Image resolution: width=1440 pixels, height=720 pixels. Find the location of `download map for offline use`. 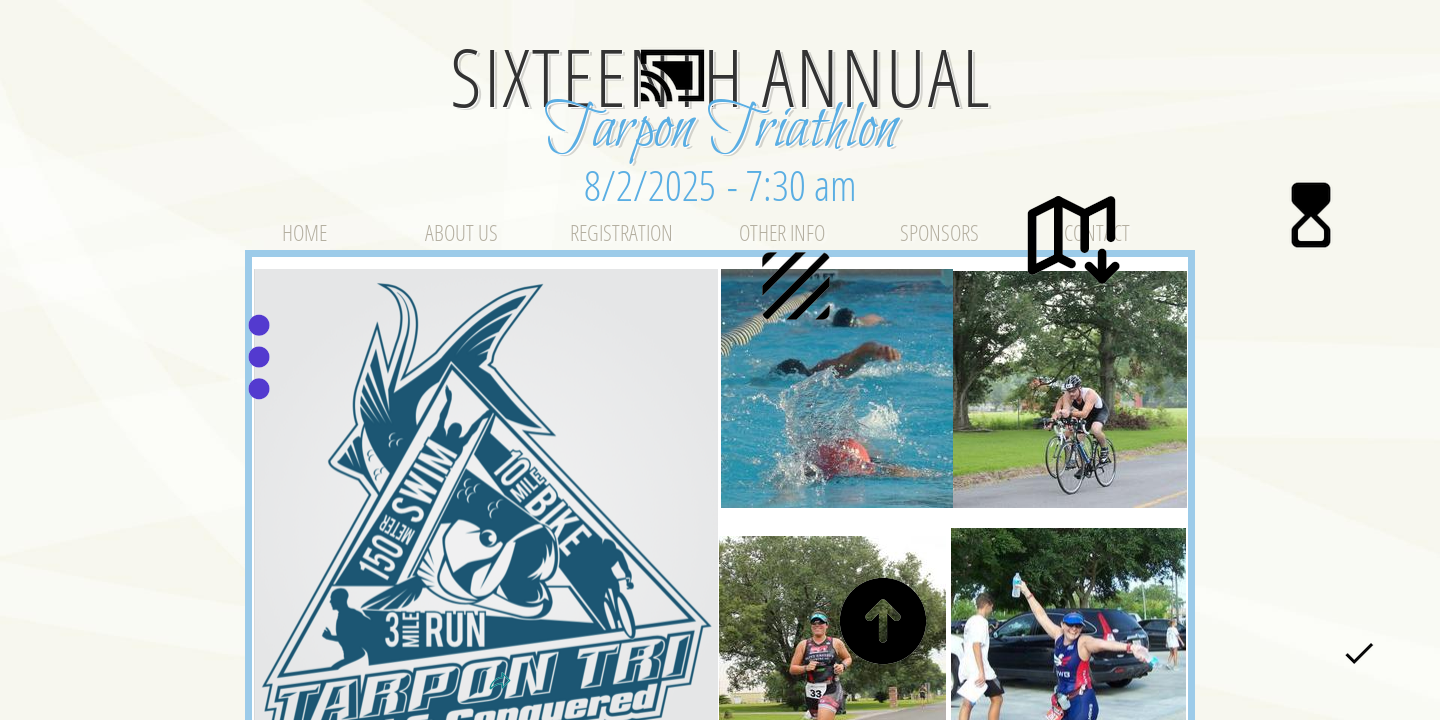

download map for offline use is located at coordinates (1071, 235).